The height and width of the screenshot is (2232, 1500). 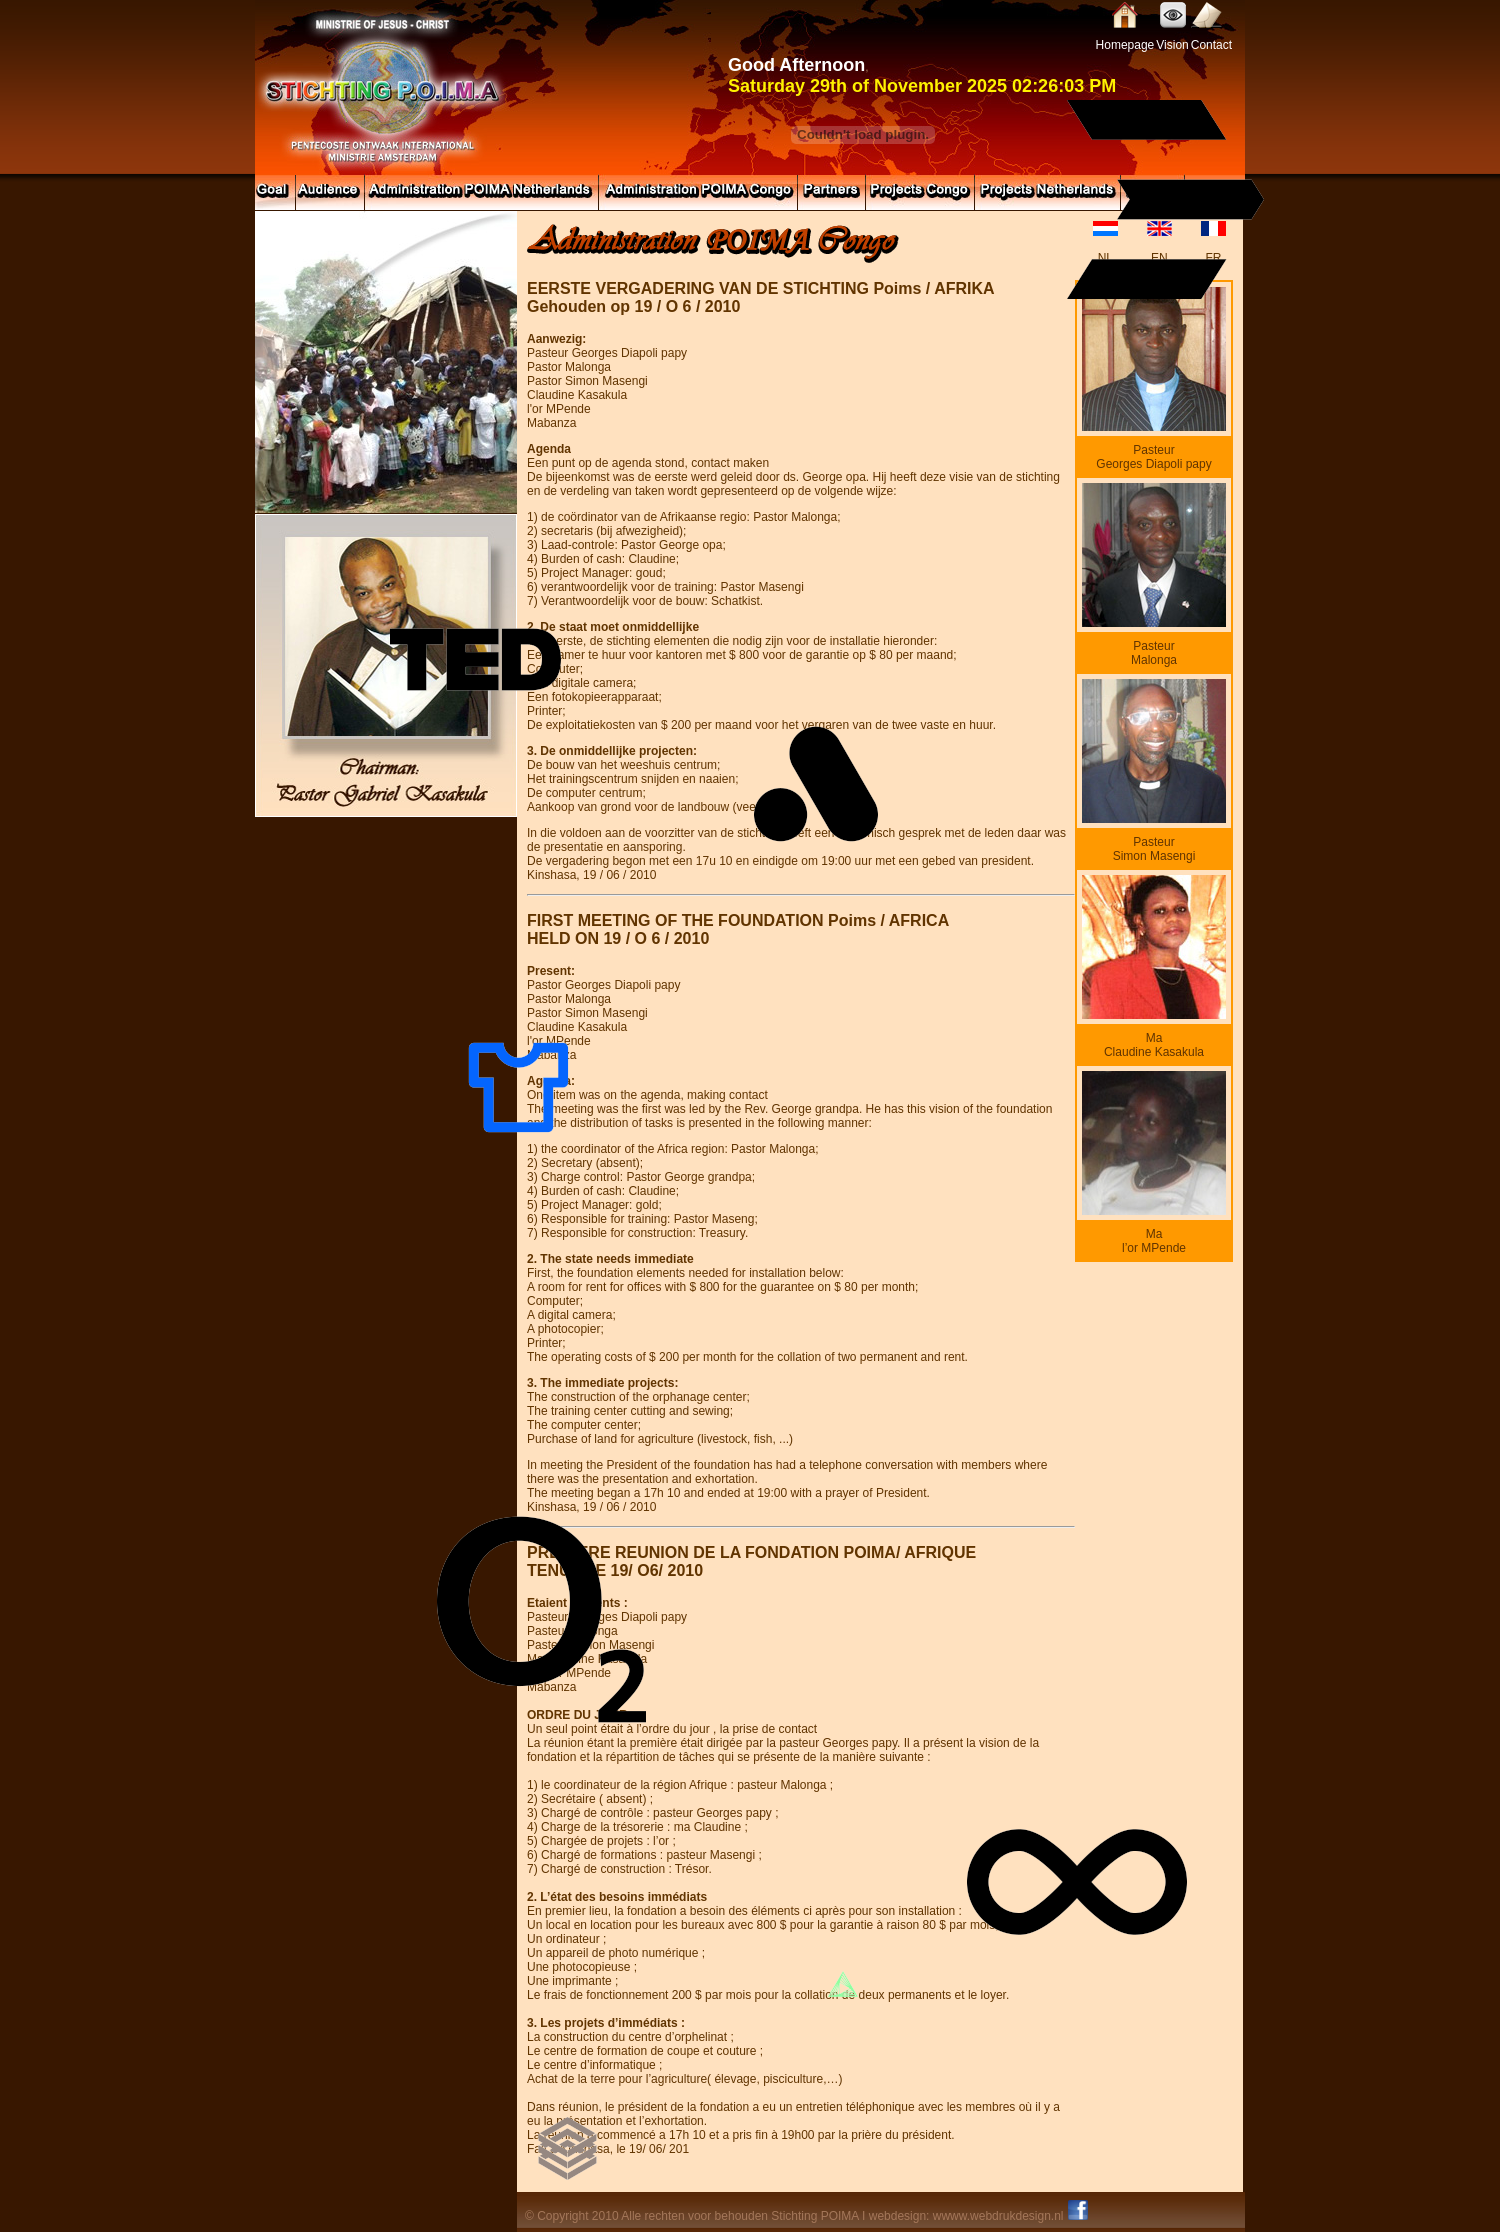 I want to click on internet computer protocol (ICP) logo, so click(x=1077, y=1882).